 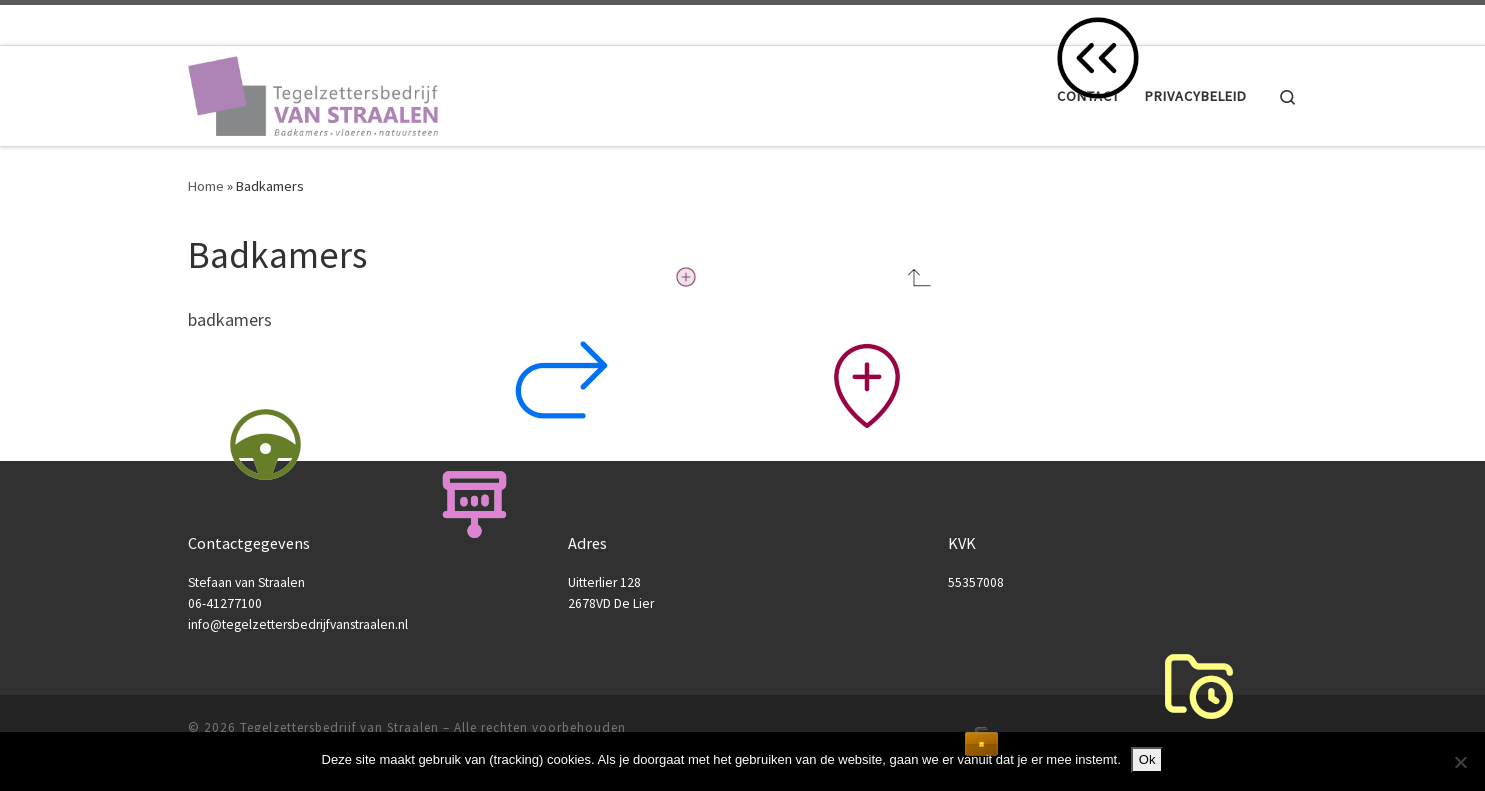 What do you see at coordinates (867, 386) in the screenshot?
I see `add a new location pin` at bounding box center [867, 386].